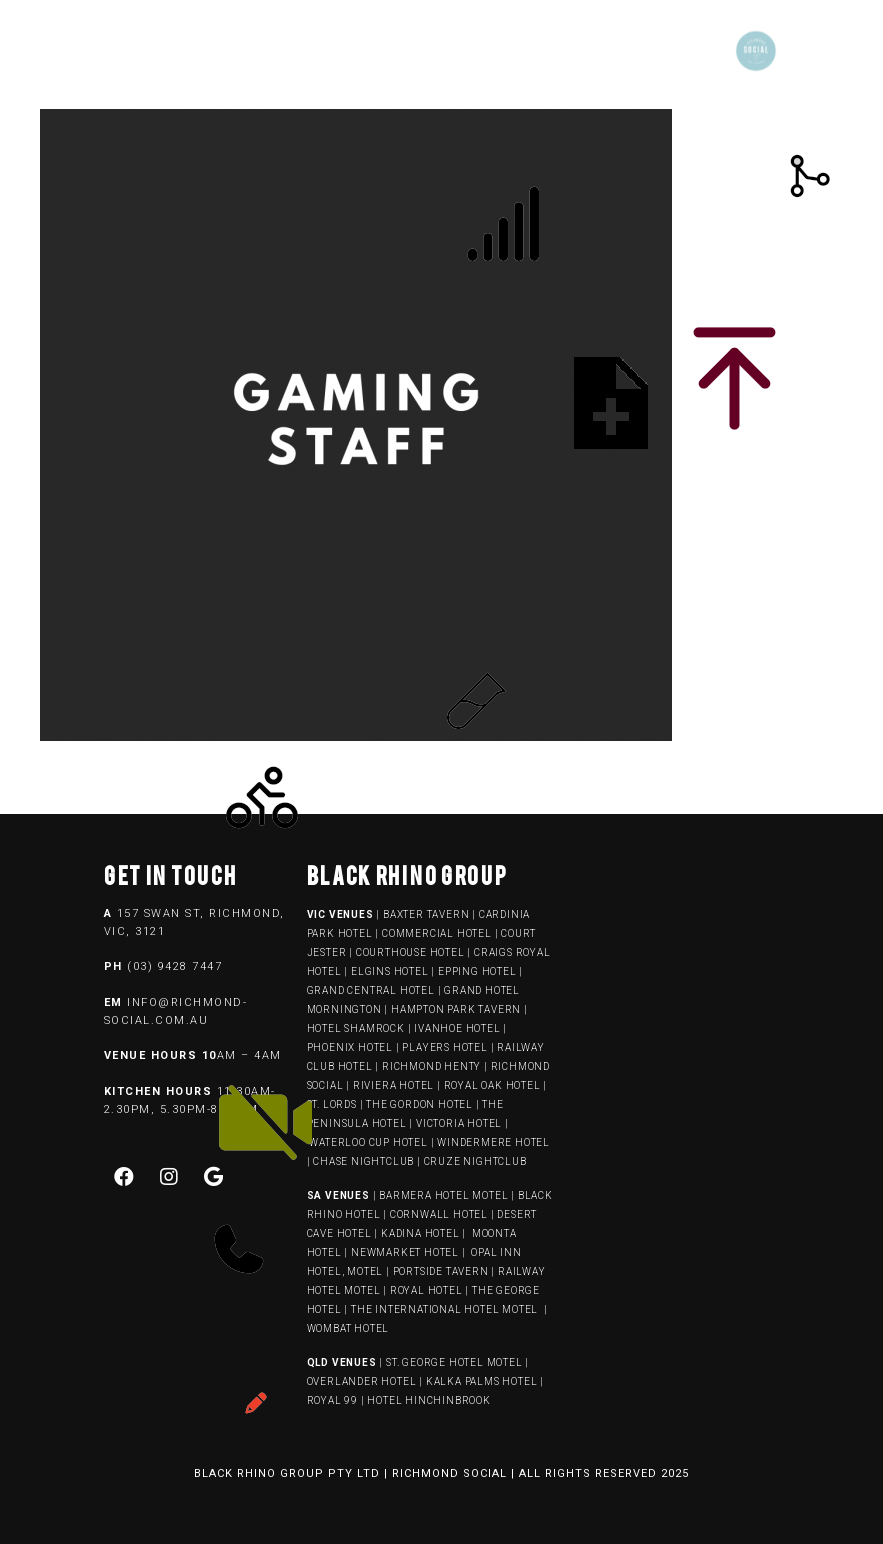  What do you see at coordinates (475, 701) in the screenshot?
I see `access experimental or beta features` at bounding box center [475, 701].